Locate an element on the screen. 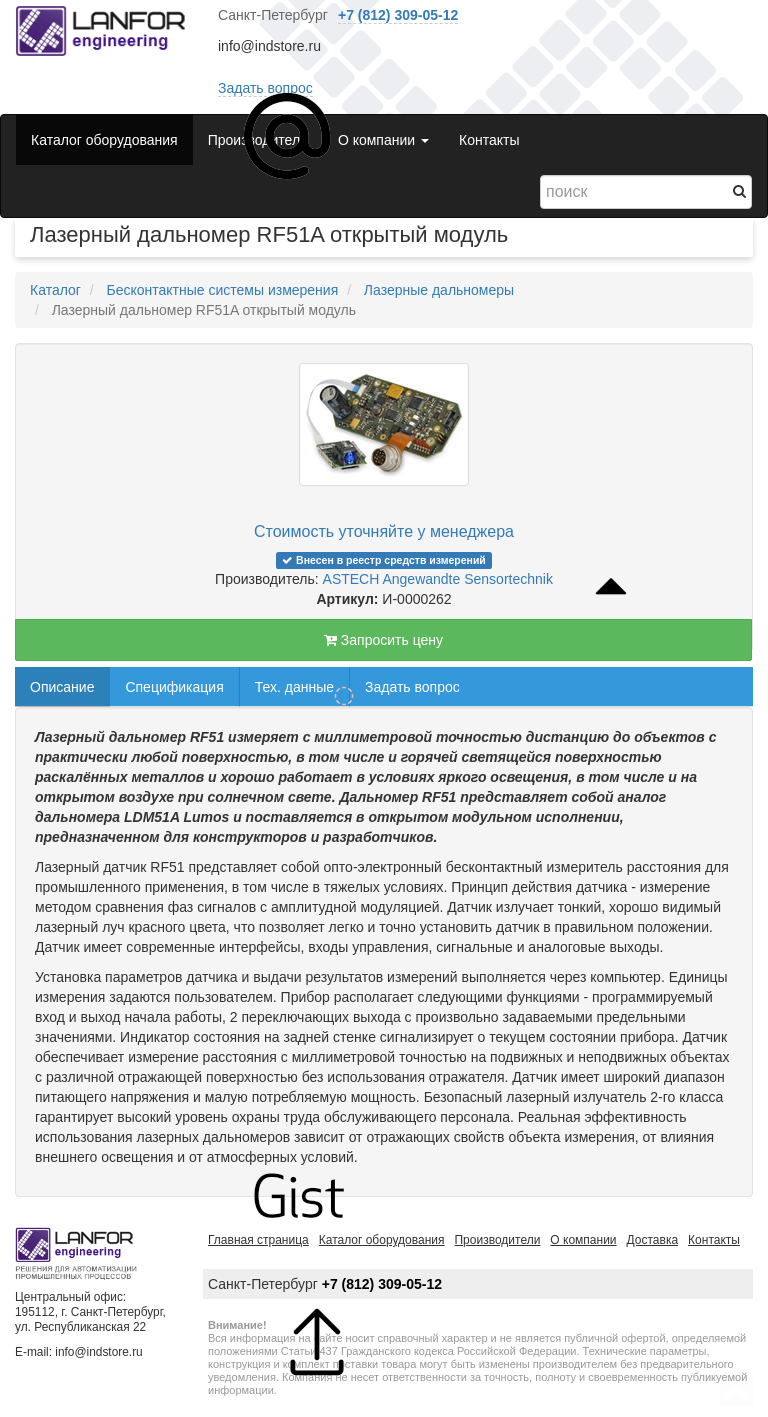  create a new draft issue is located at coordinates (344, 696).